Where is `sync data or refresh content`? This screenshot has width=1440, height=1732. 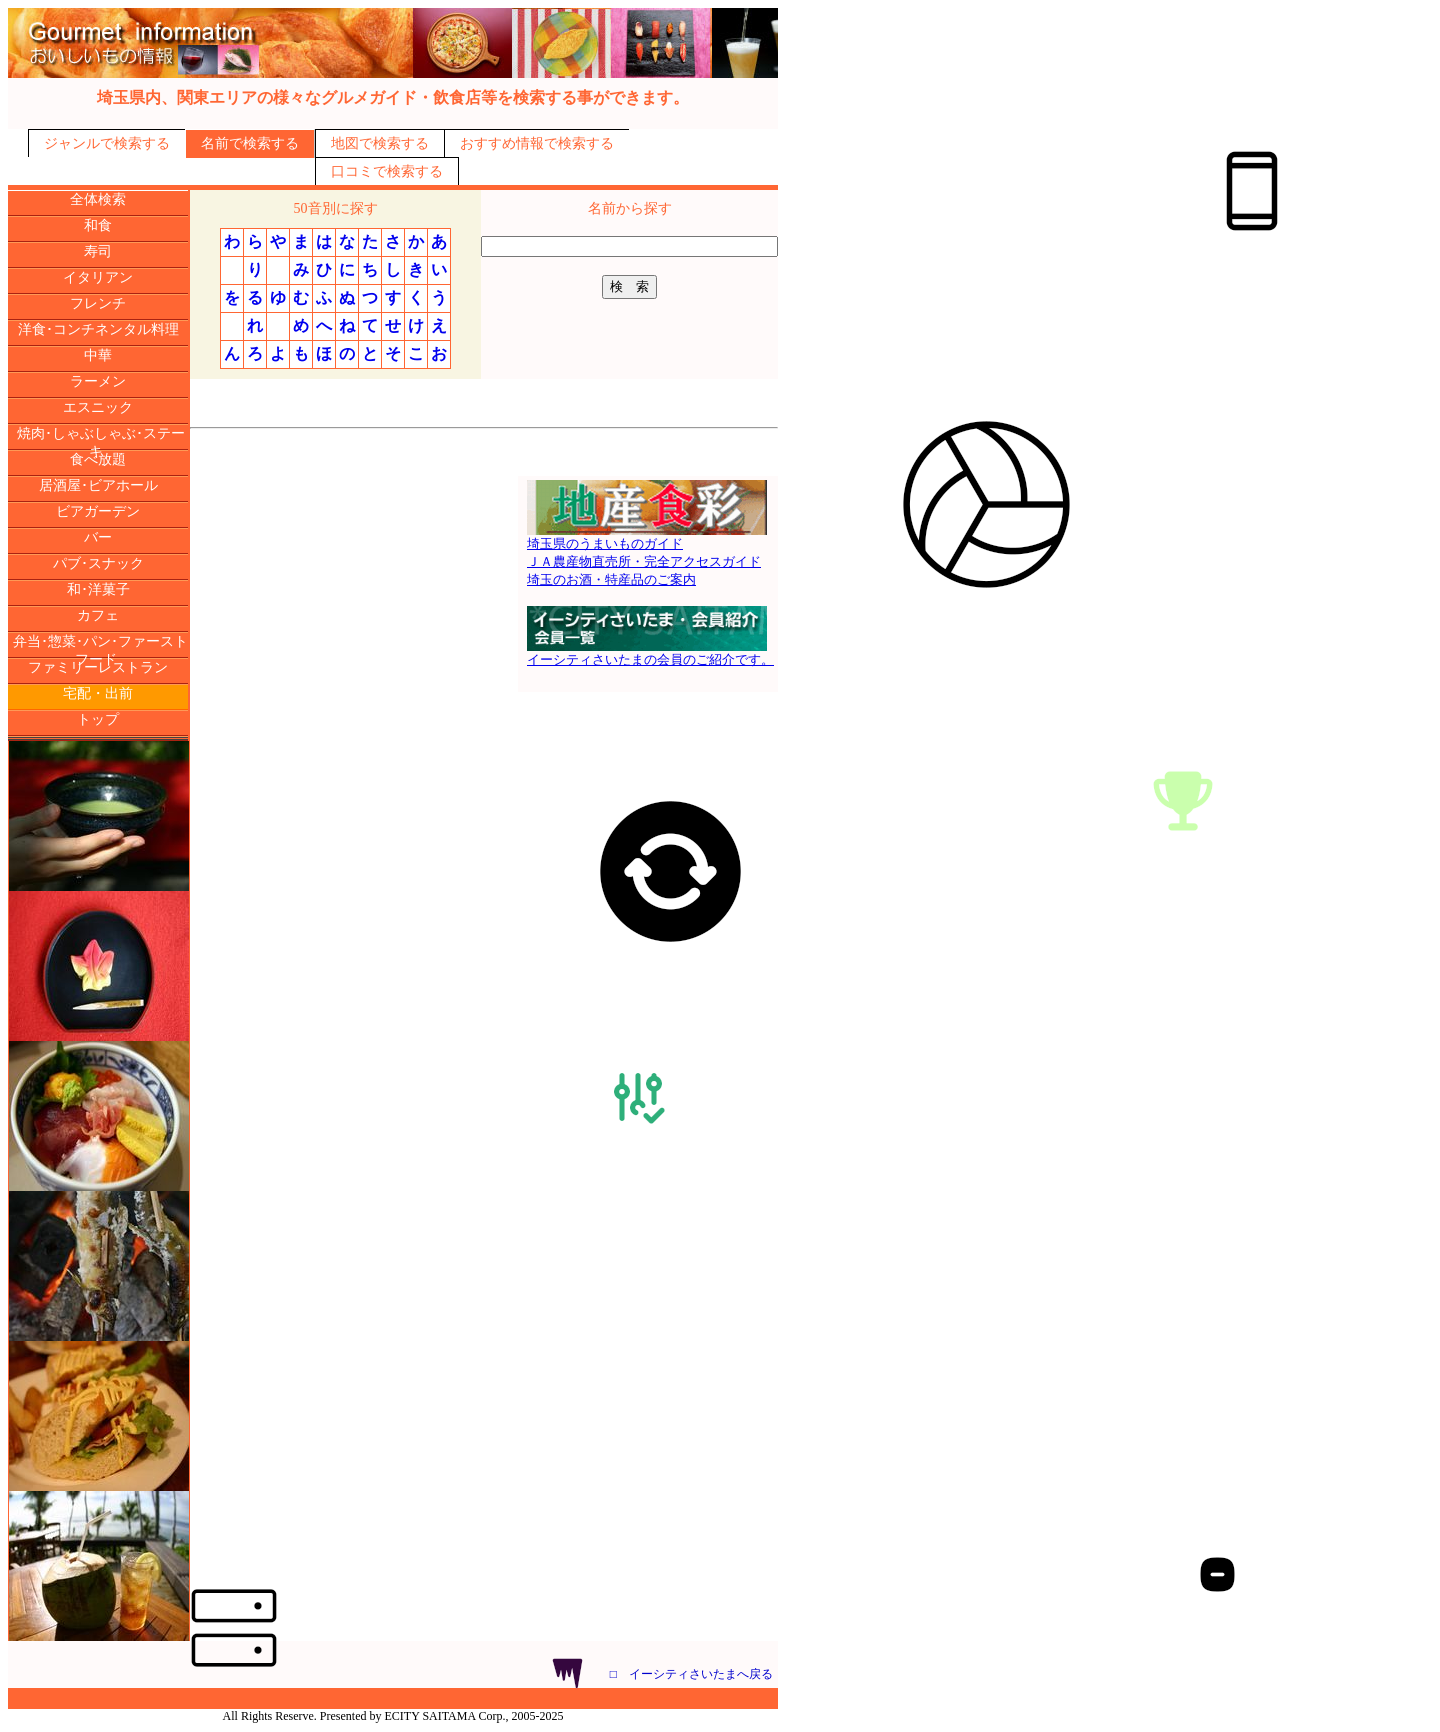
sync data or refresh content is located at coordinates (670, 871).